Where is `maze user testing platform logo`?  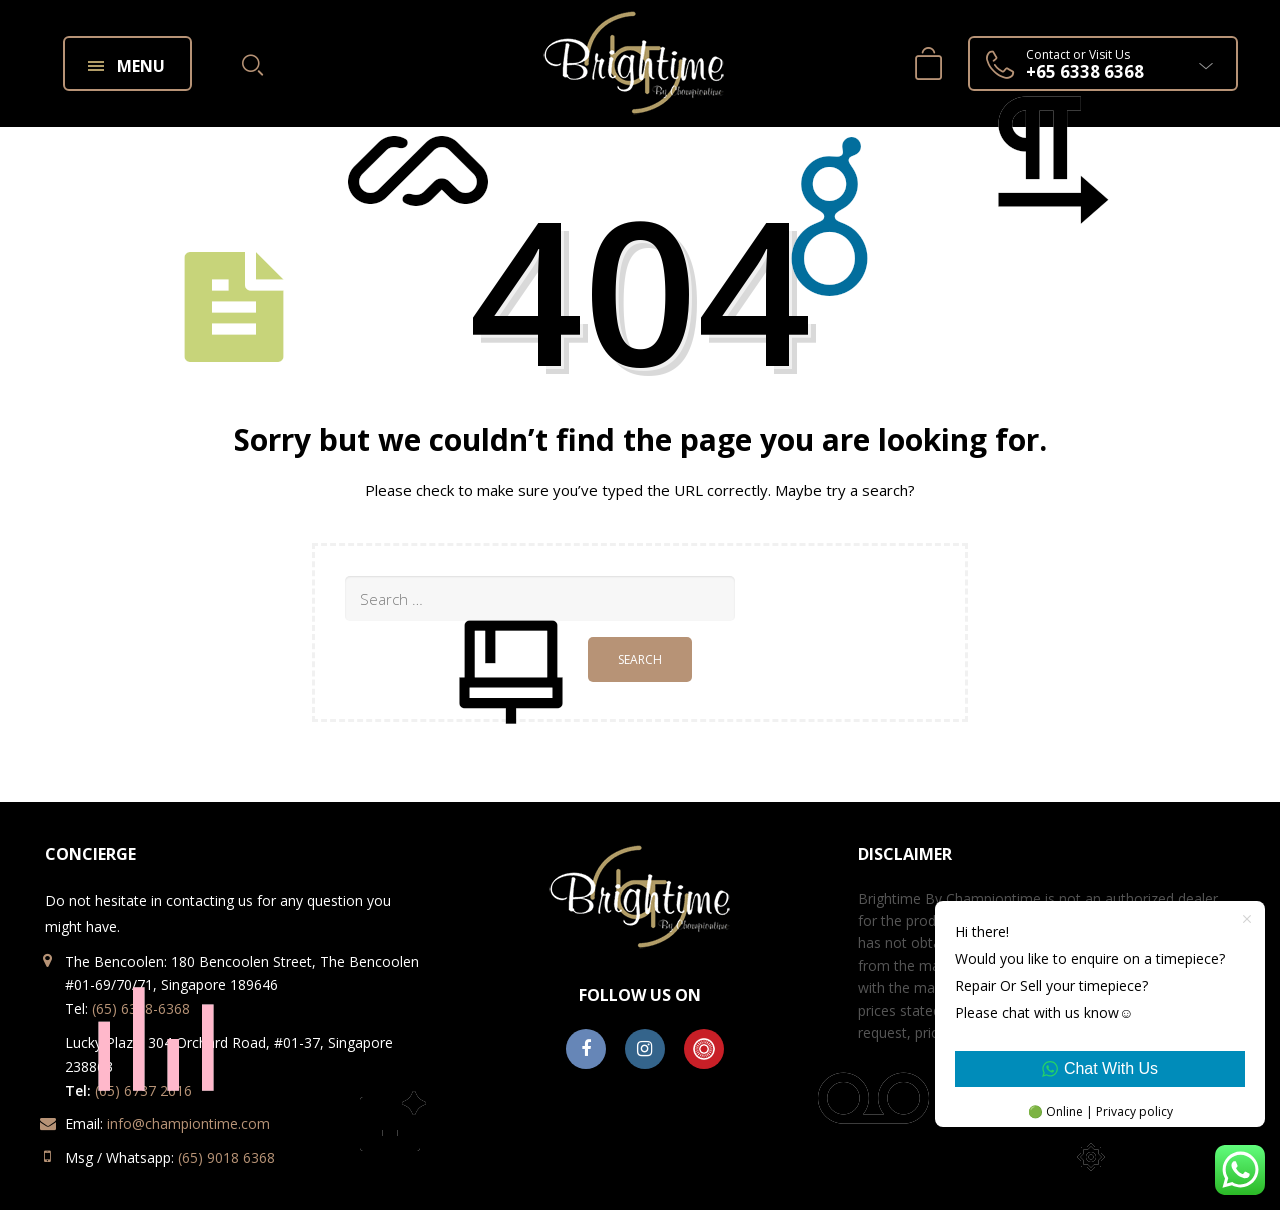 maze user testing platform logo is located at coordinates (418, 171).